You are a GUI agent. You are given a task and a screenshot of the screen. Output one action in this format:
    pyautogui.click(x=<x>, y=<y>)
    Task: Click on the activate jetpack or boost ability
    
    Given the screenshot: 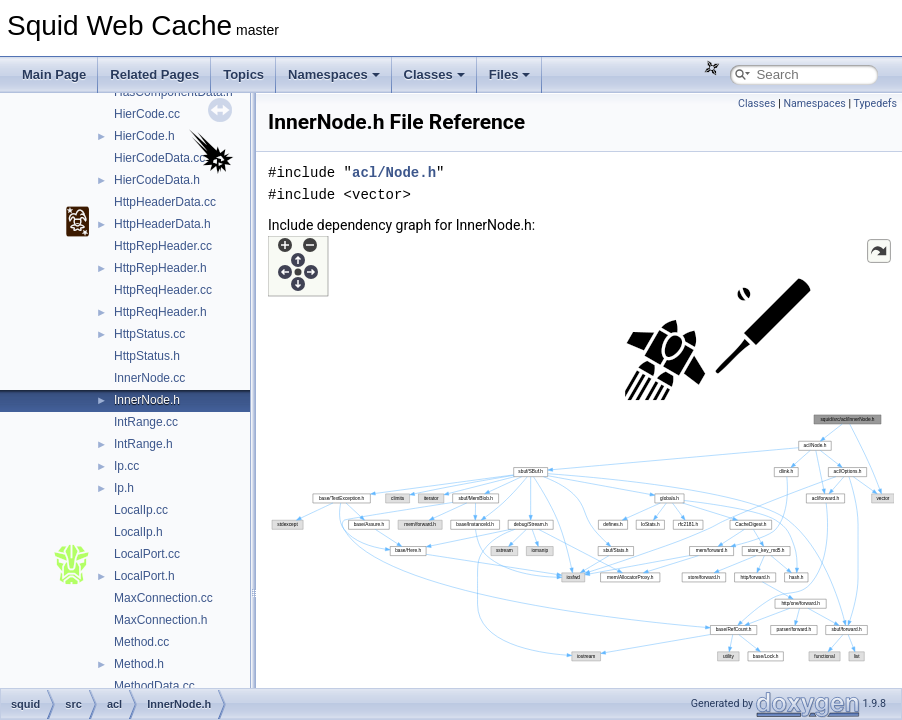 What is the action you would take?
    pyautogui.click(x=665, y=359)
    